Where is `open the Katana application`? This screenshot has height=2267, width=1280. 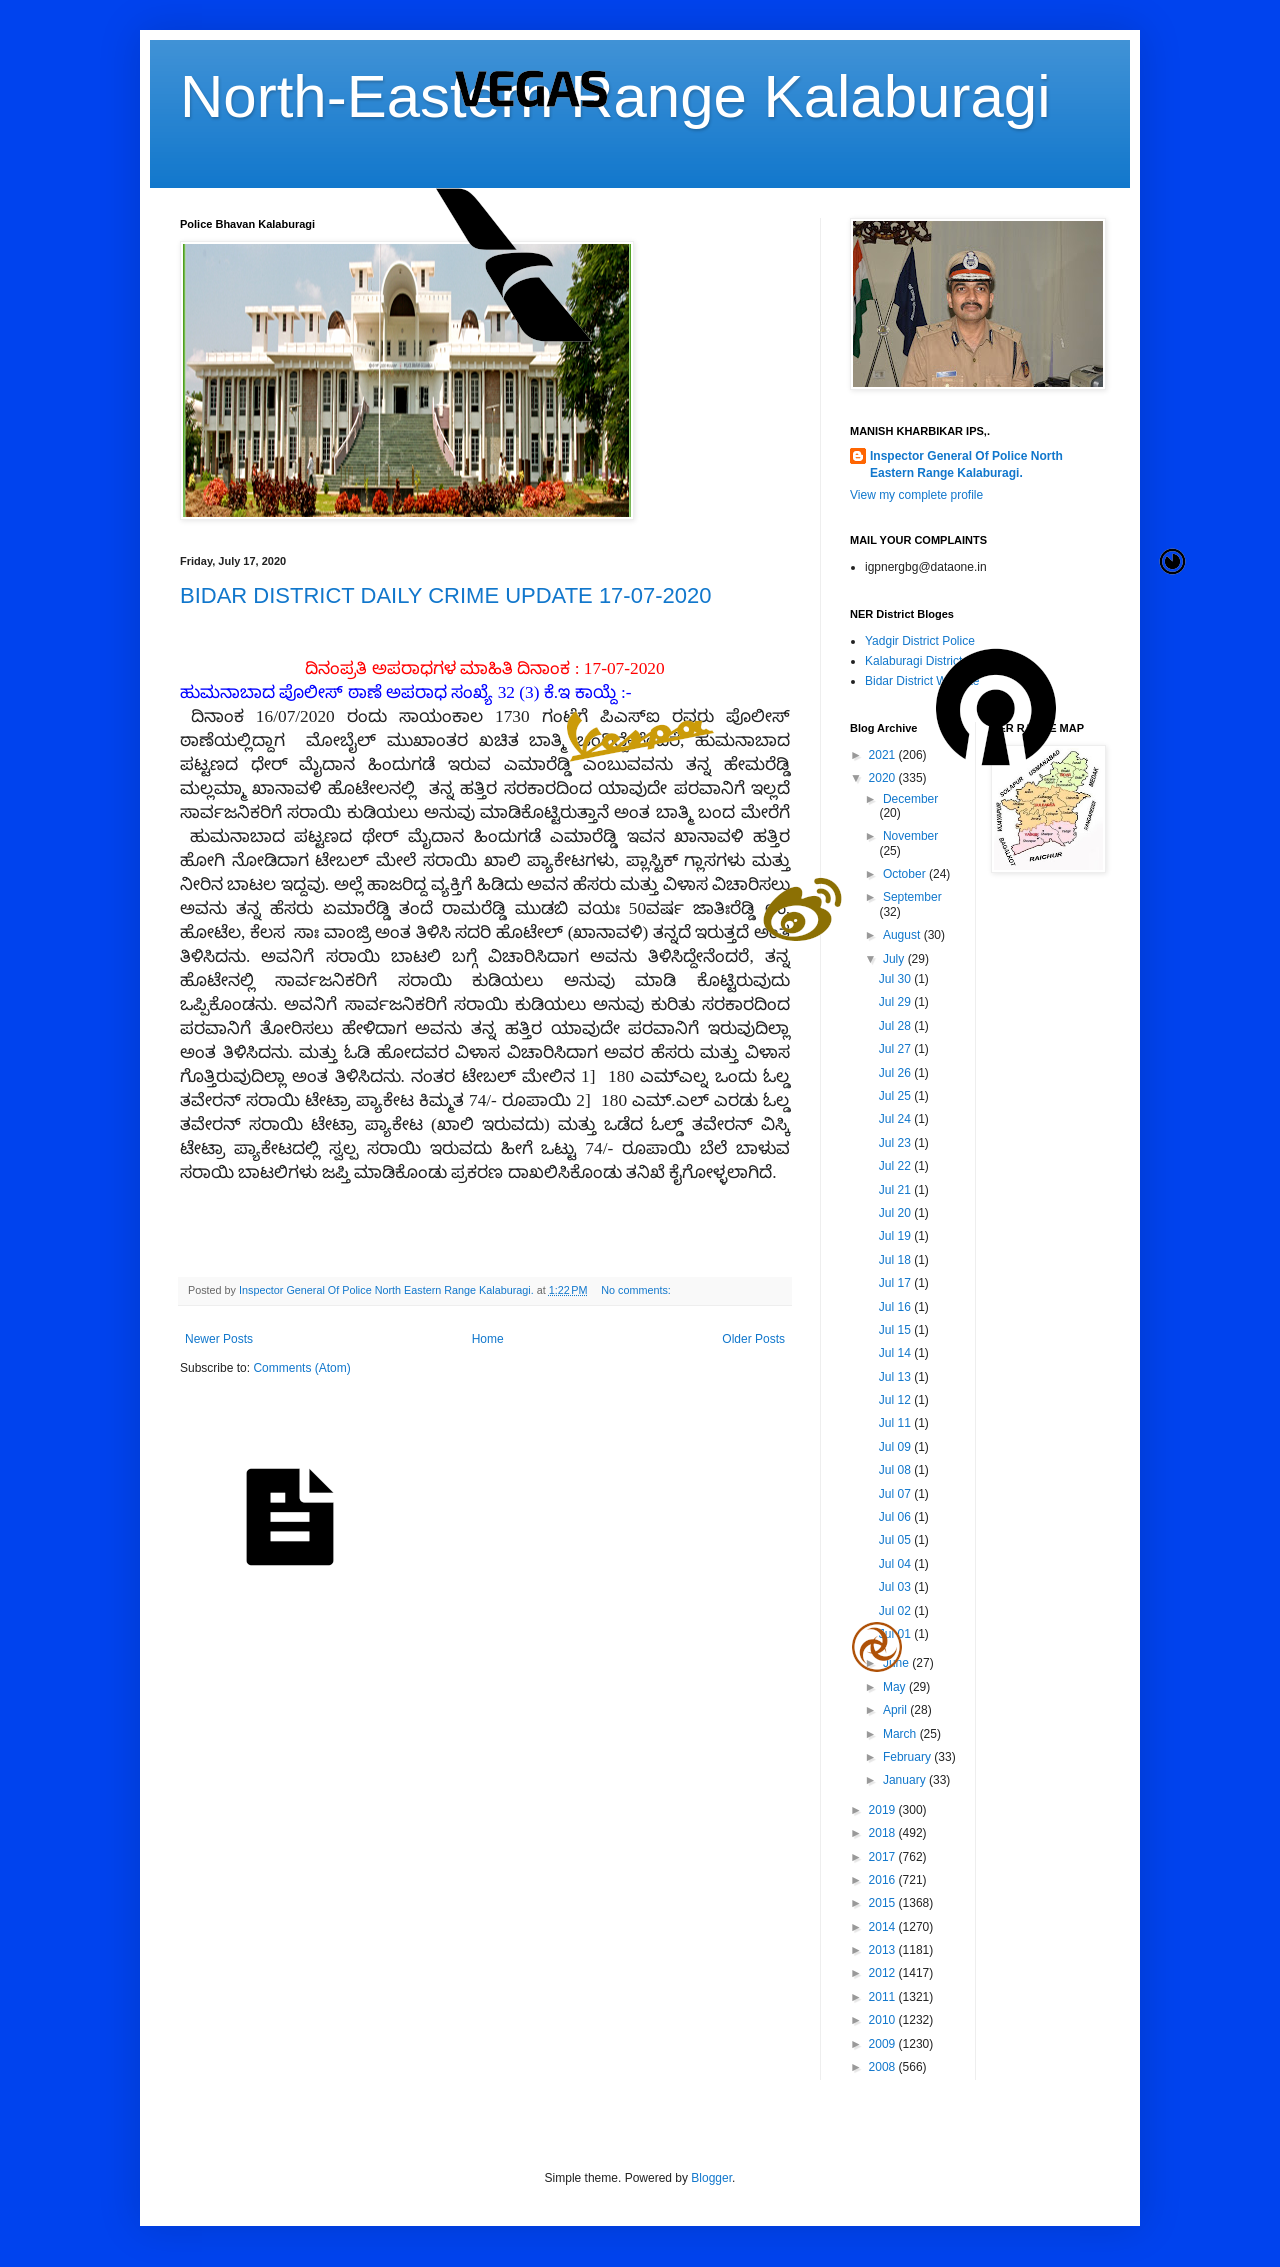 open the Katana application is located at coordinates (877, 1647).